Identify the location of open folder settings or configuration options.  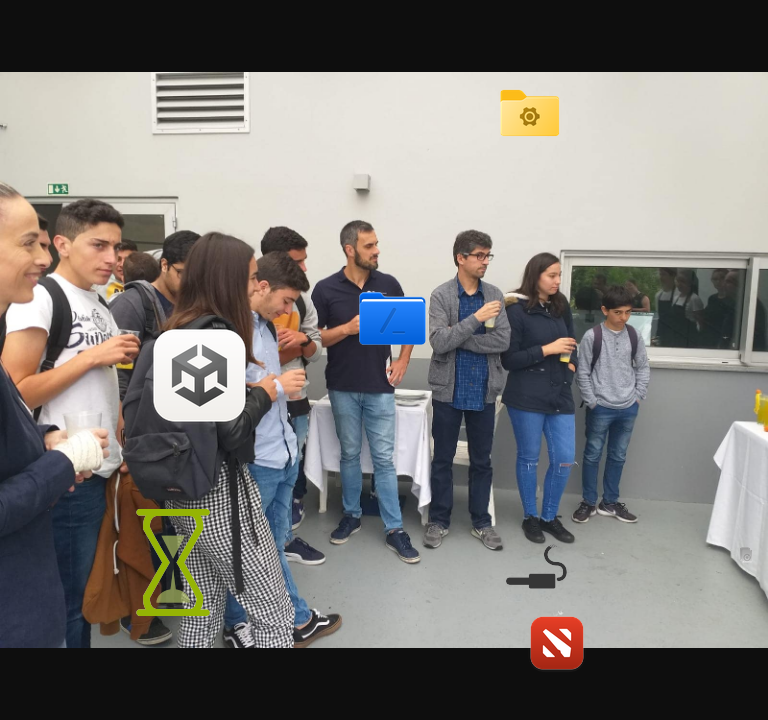
(529, 114).